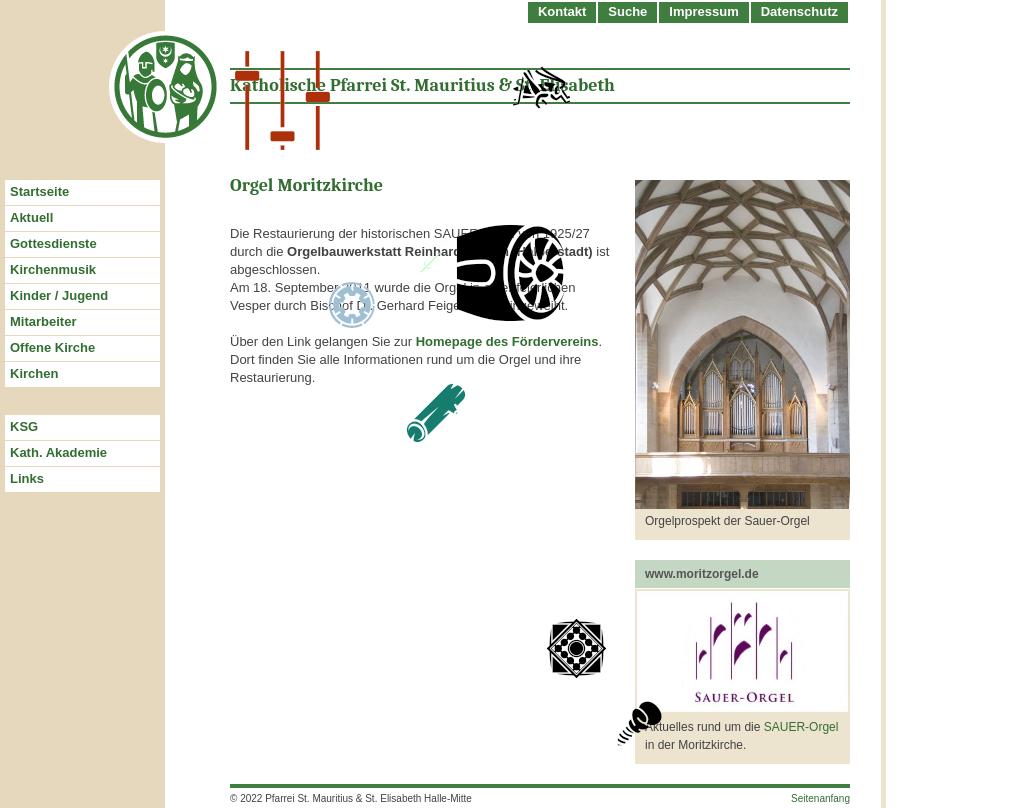 This screenshot has height=808, width=1024. Describe the element at coordinates (639, 723) in the screenshot. I see `spring-loaded boxing glove or punch gag` at that location.